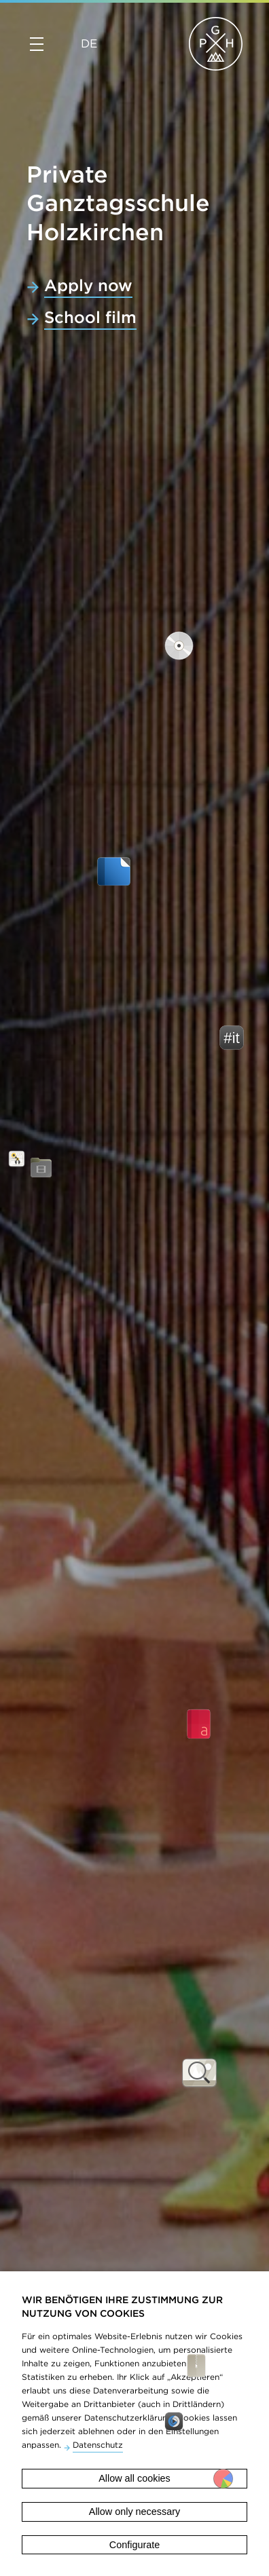  I want to click on open disk usage analyzer app, so click(223, 2478).